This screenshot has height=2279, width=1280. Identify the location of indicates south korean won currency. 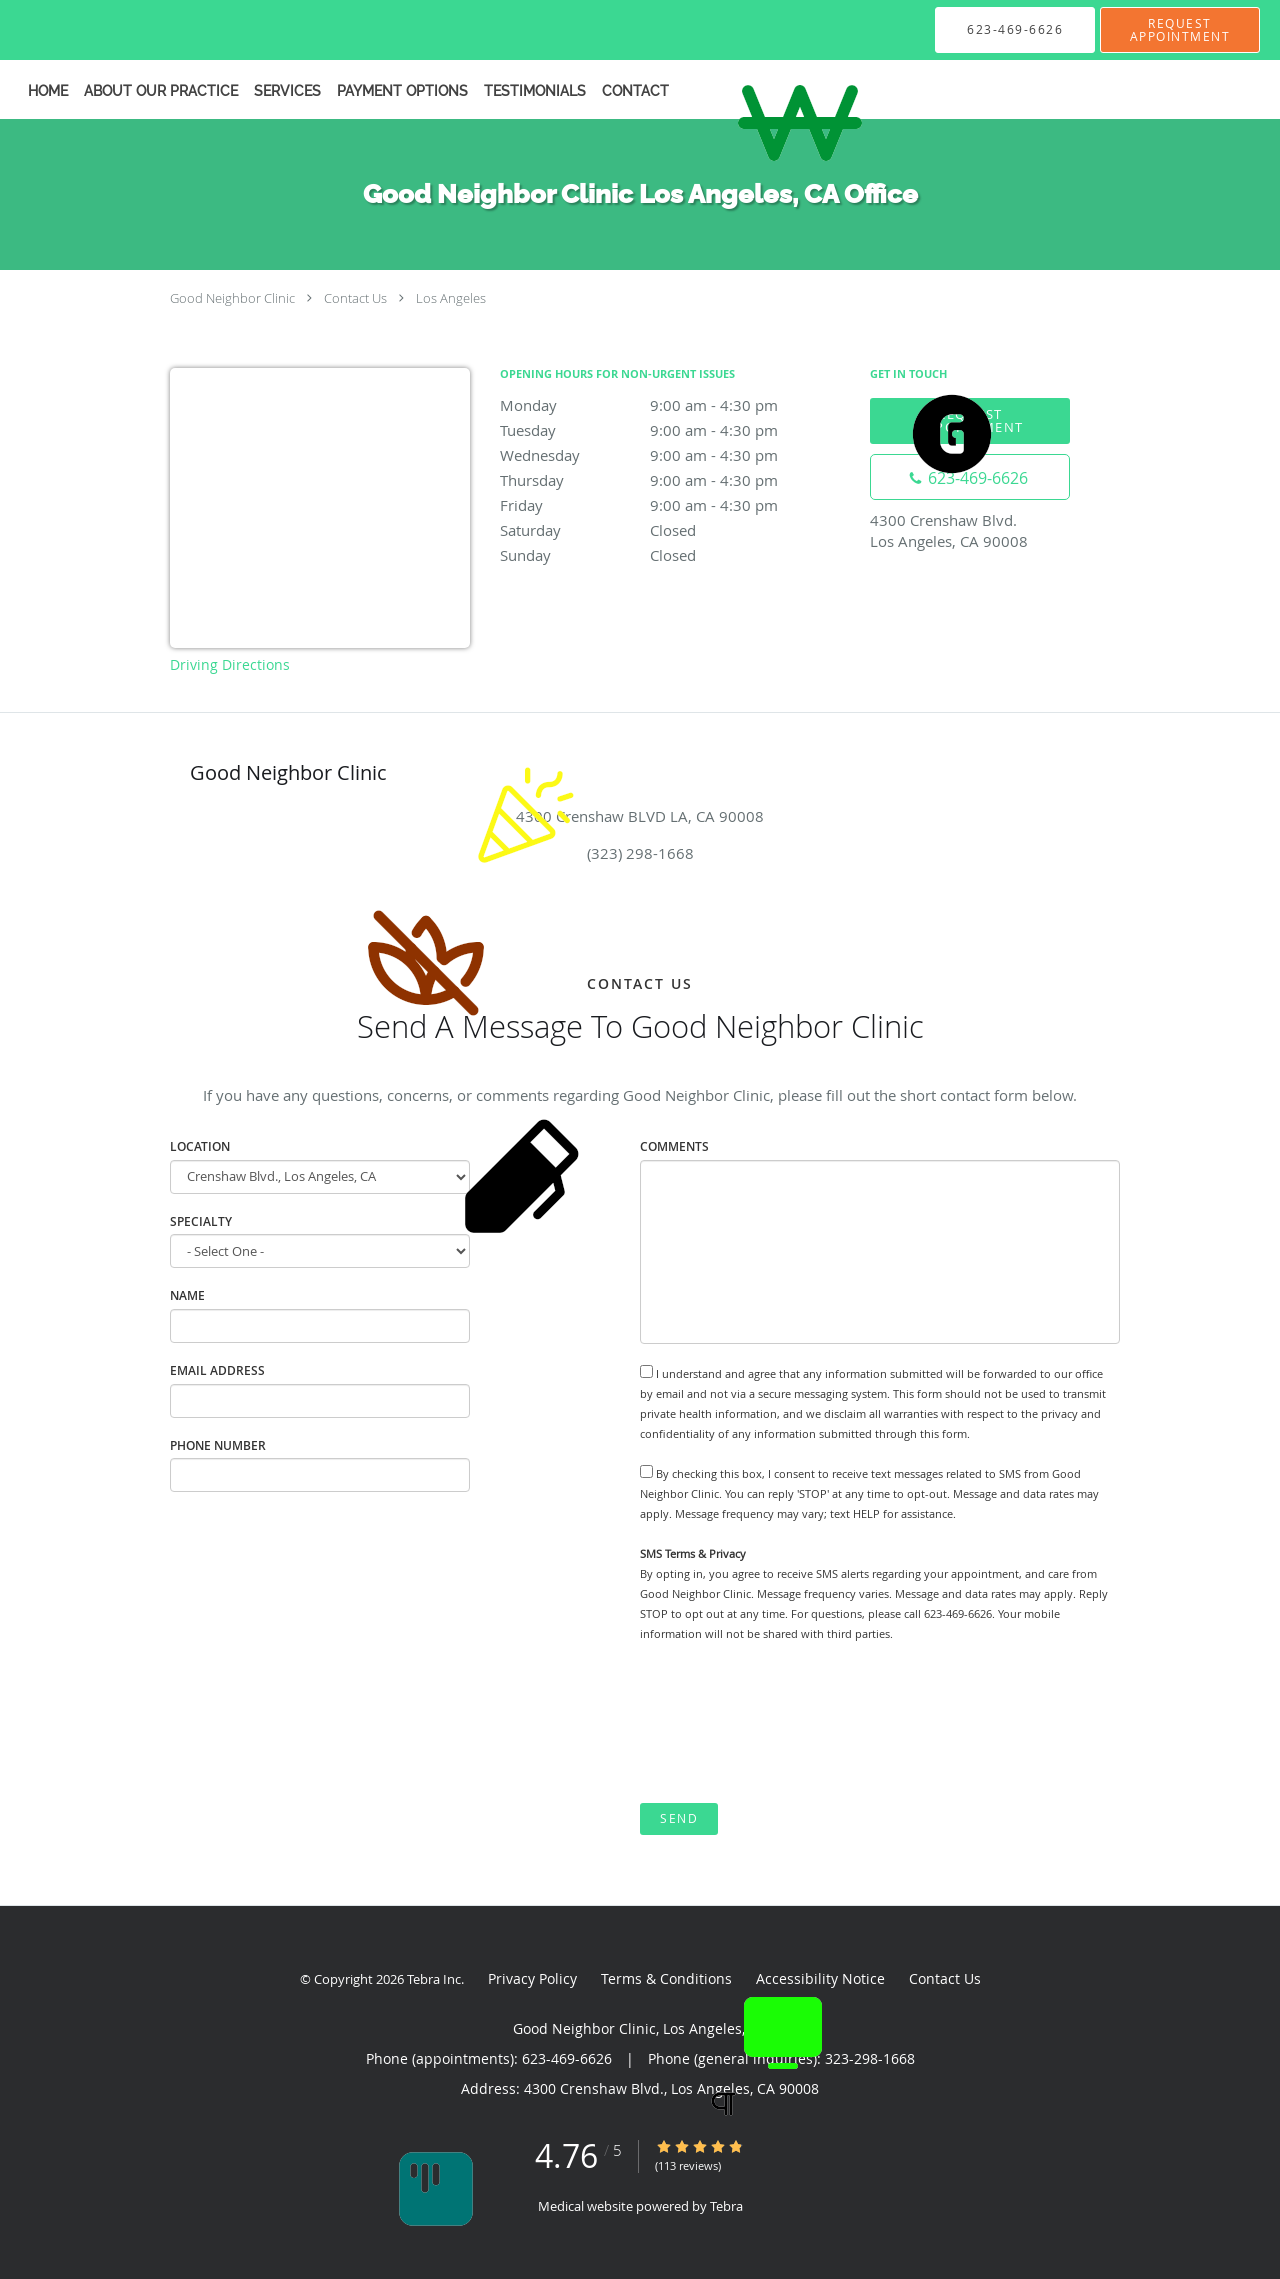
(800, 119).